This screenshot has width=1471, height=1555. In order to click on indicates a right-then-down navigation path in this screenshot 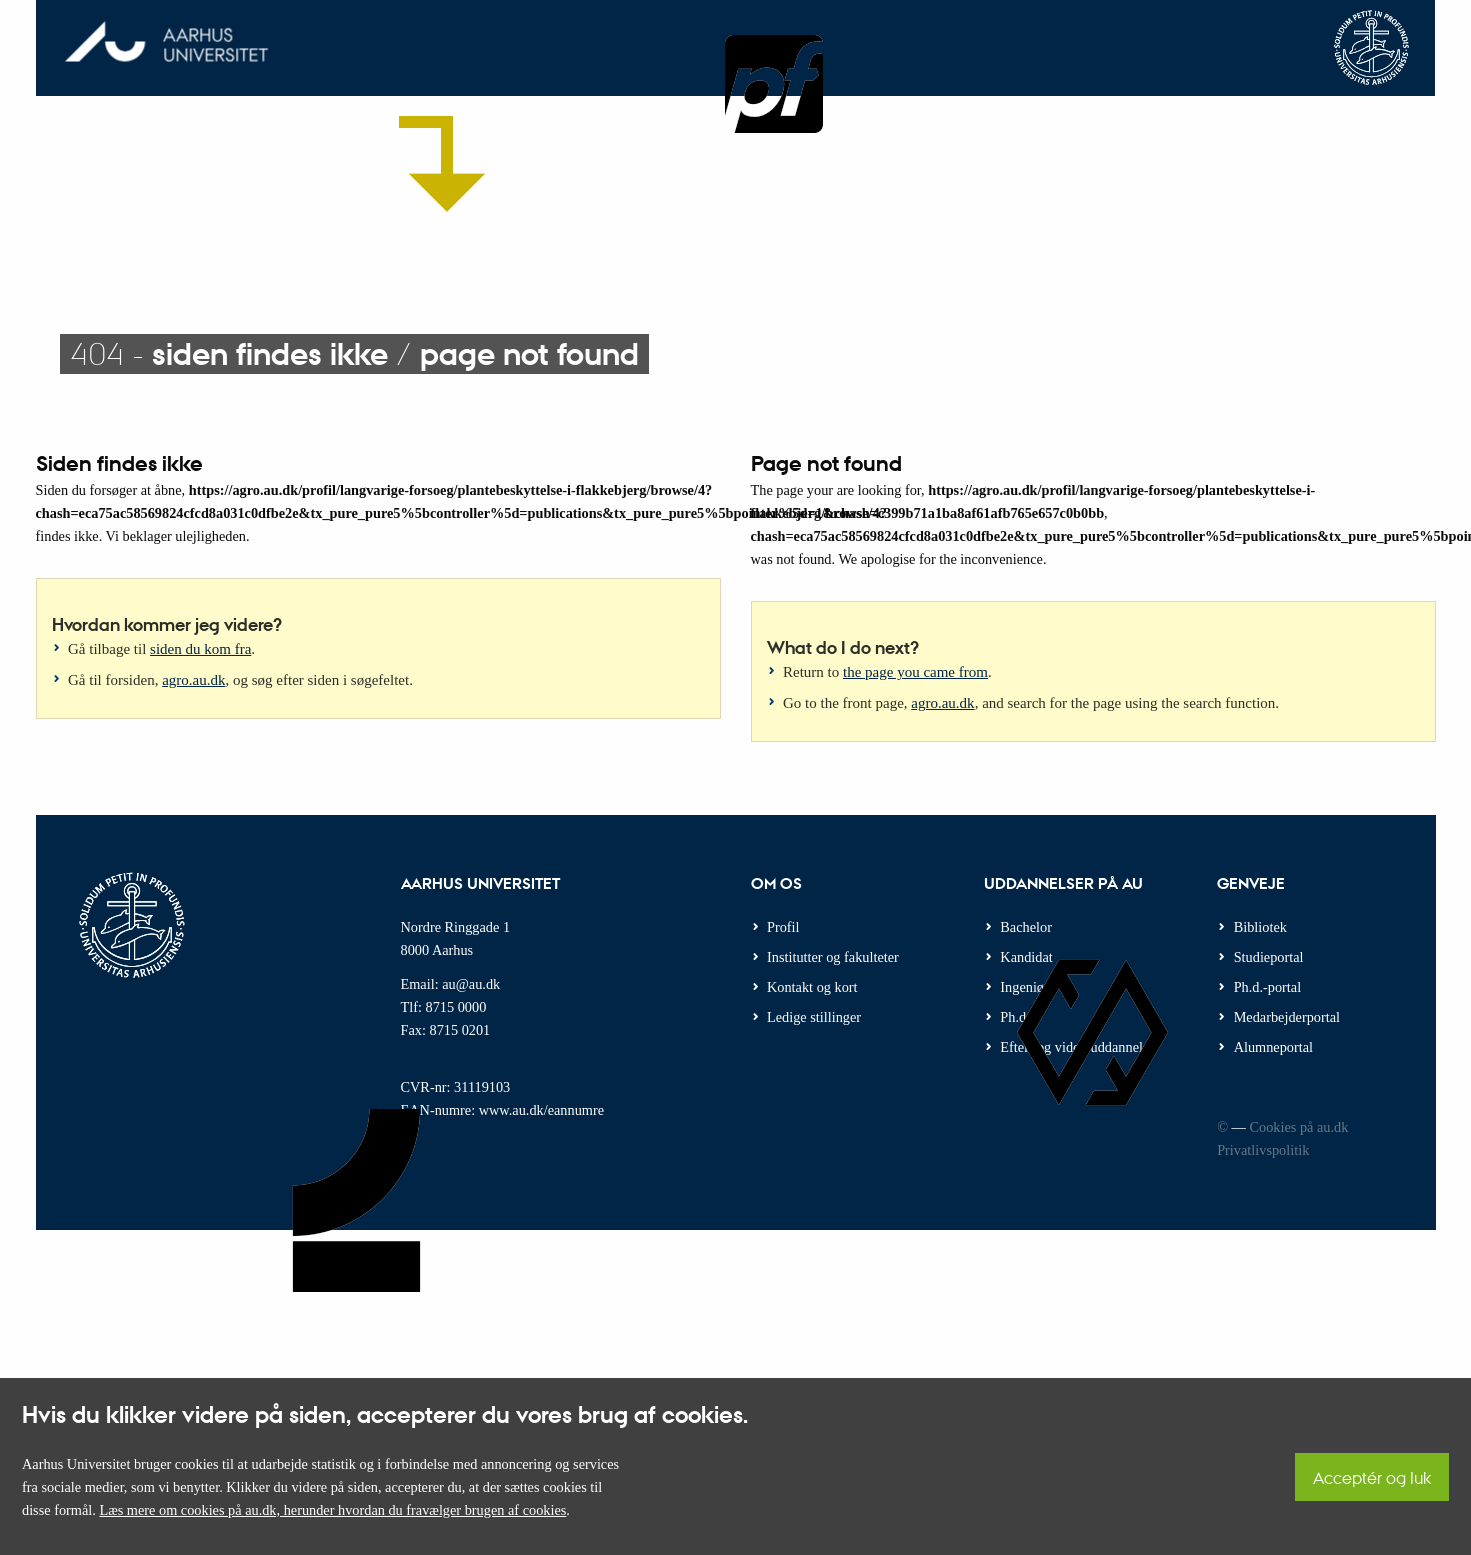, I will do `click(441, 158)`.